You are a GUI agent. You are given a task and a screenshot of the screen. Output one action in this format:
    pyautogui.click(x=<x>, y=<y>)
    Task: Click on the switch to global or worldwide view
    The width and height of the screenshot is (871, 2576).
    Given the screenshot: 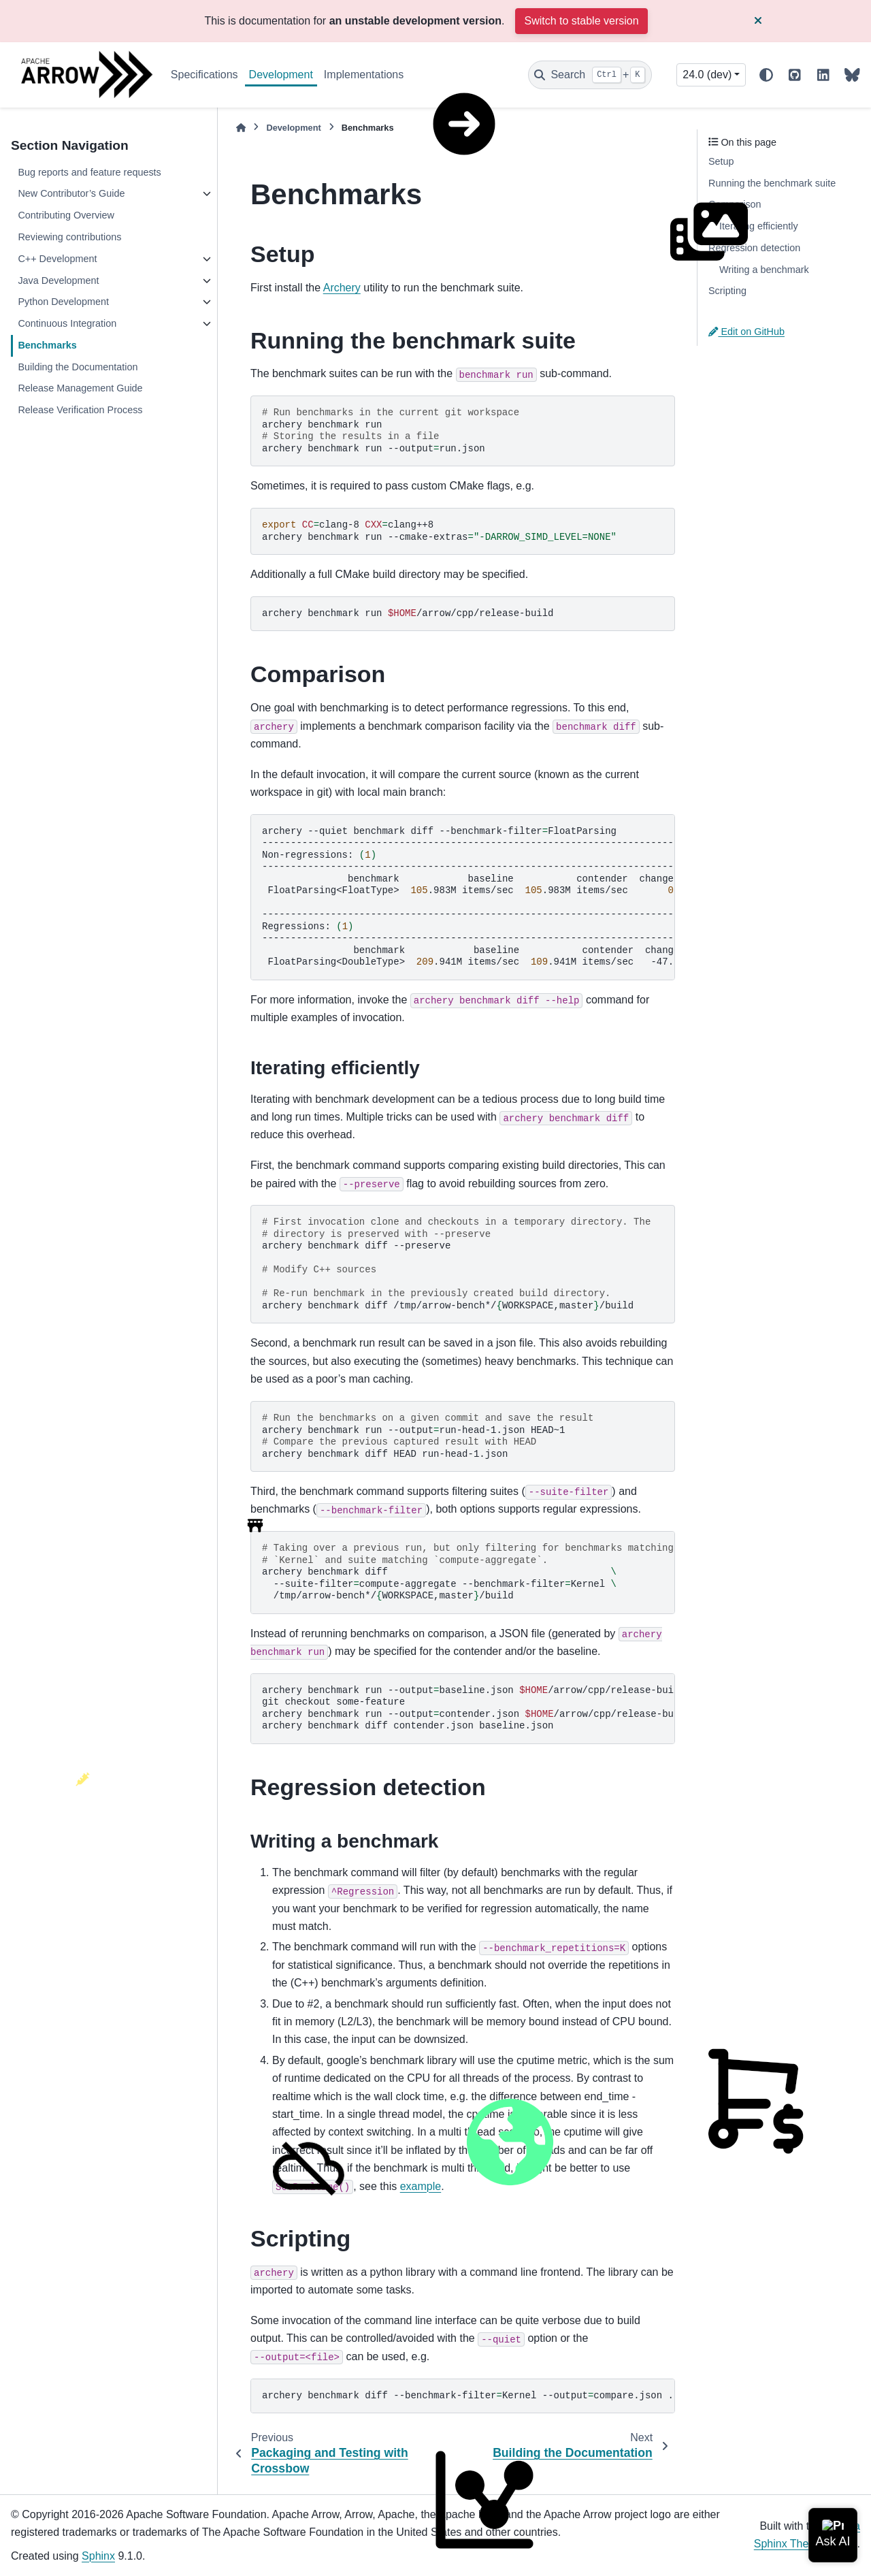 What is the action you would take?
    pyautogui.click(x=510, y=2142)
    